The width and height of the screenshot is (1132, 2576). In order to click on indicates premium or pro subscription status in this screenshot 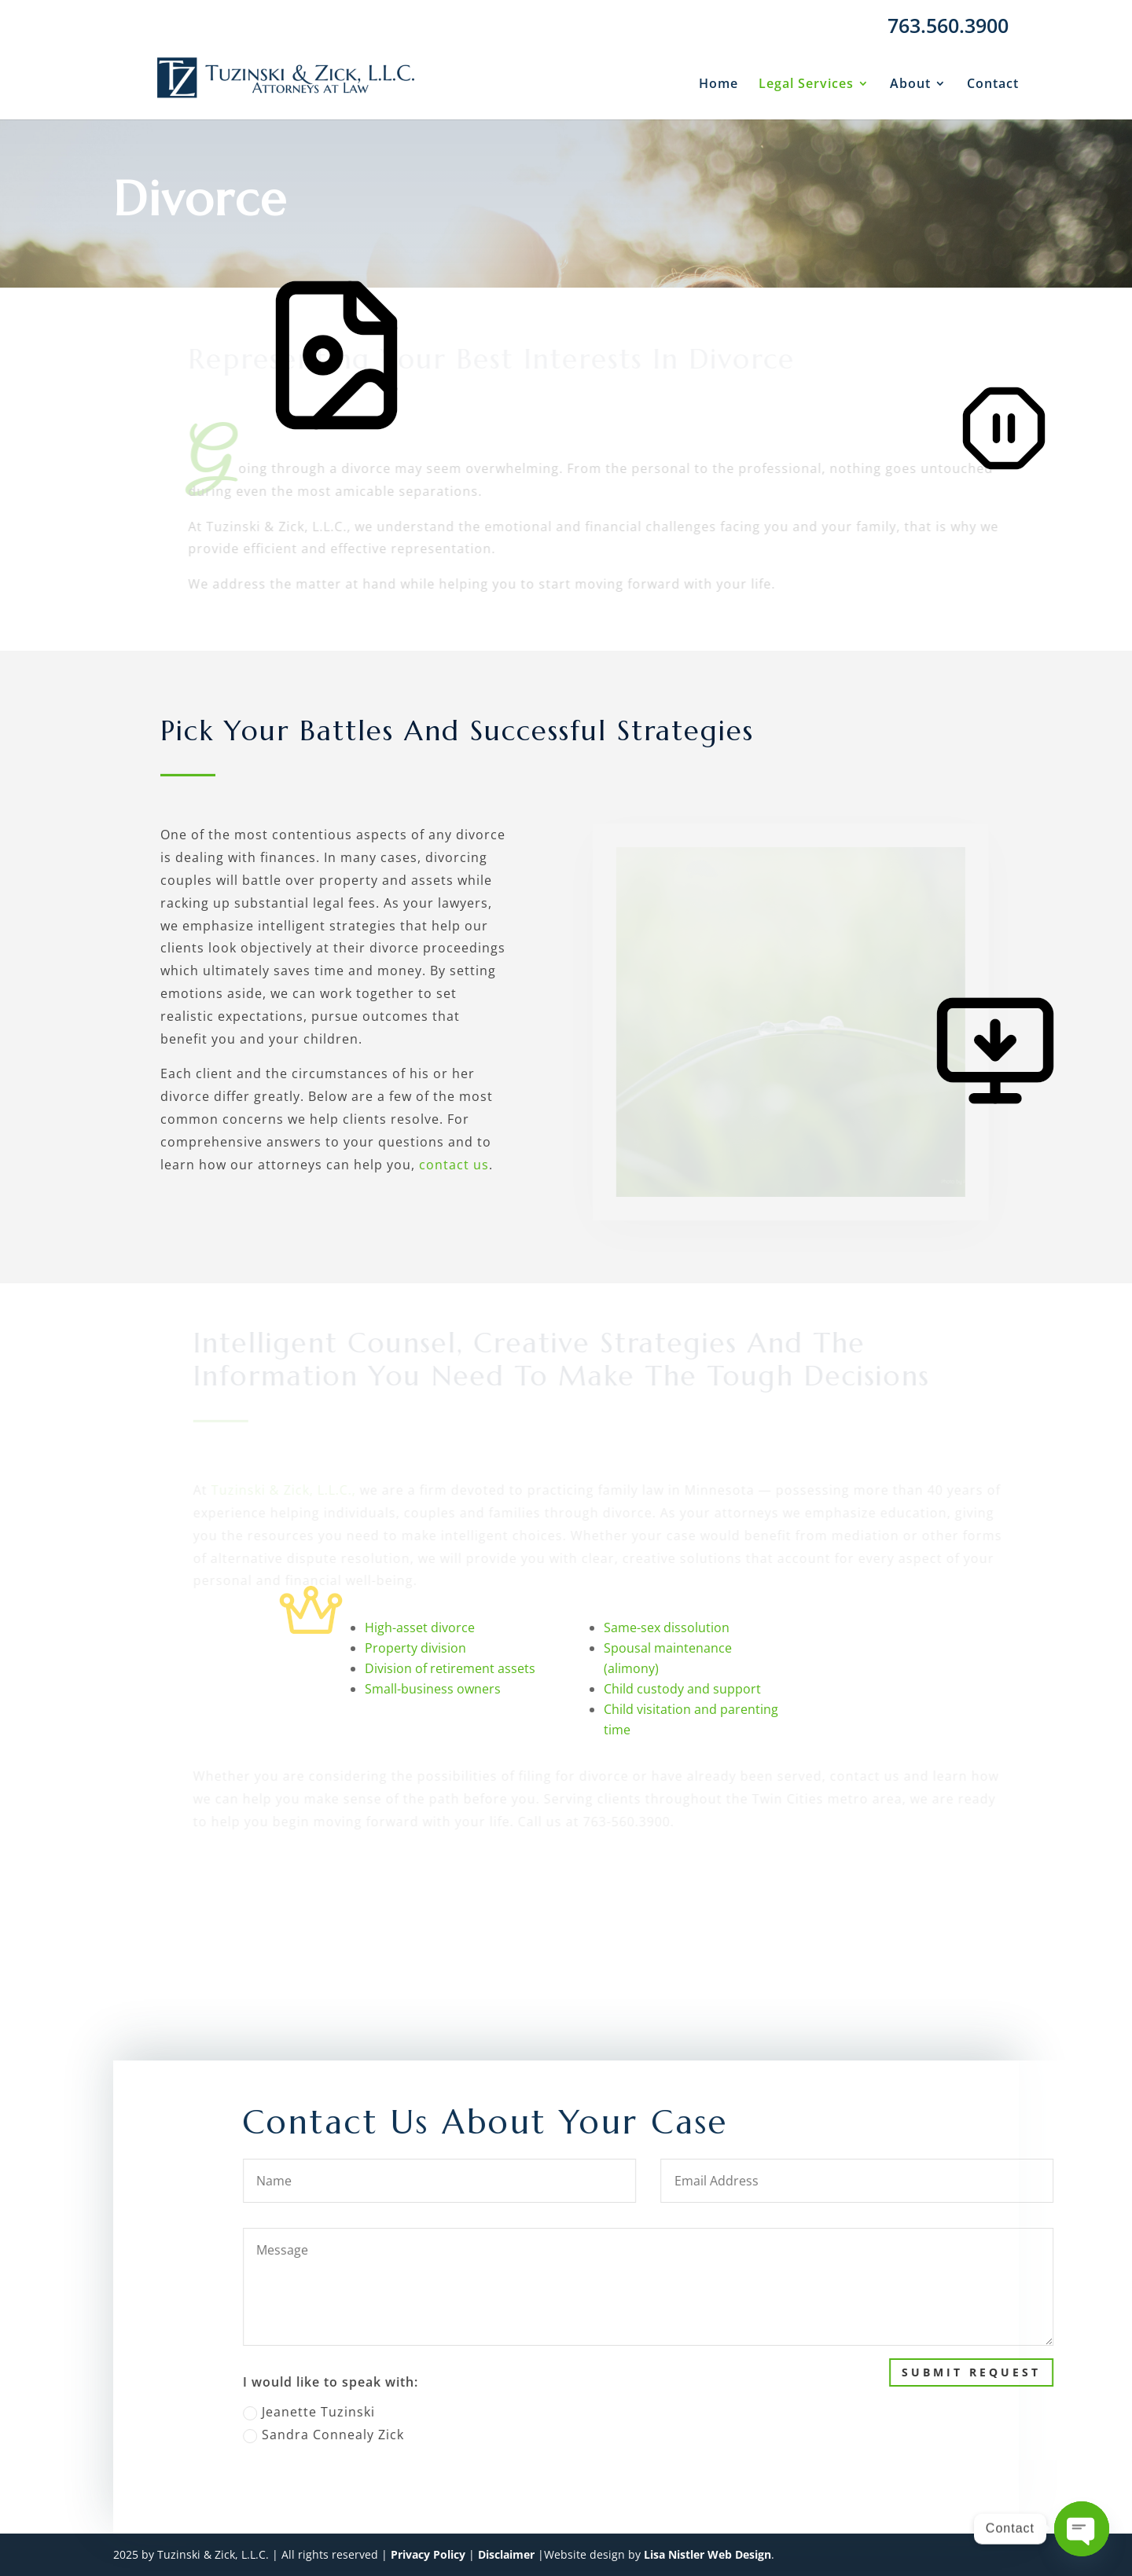, I will do `click(311, 1613)`.